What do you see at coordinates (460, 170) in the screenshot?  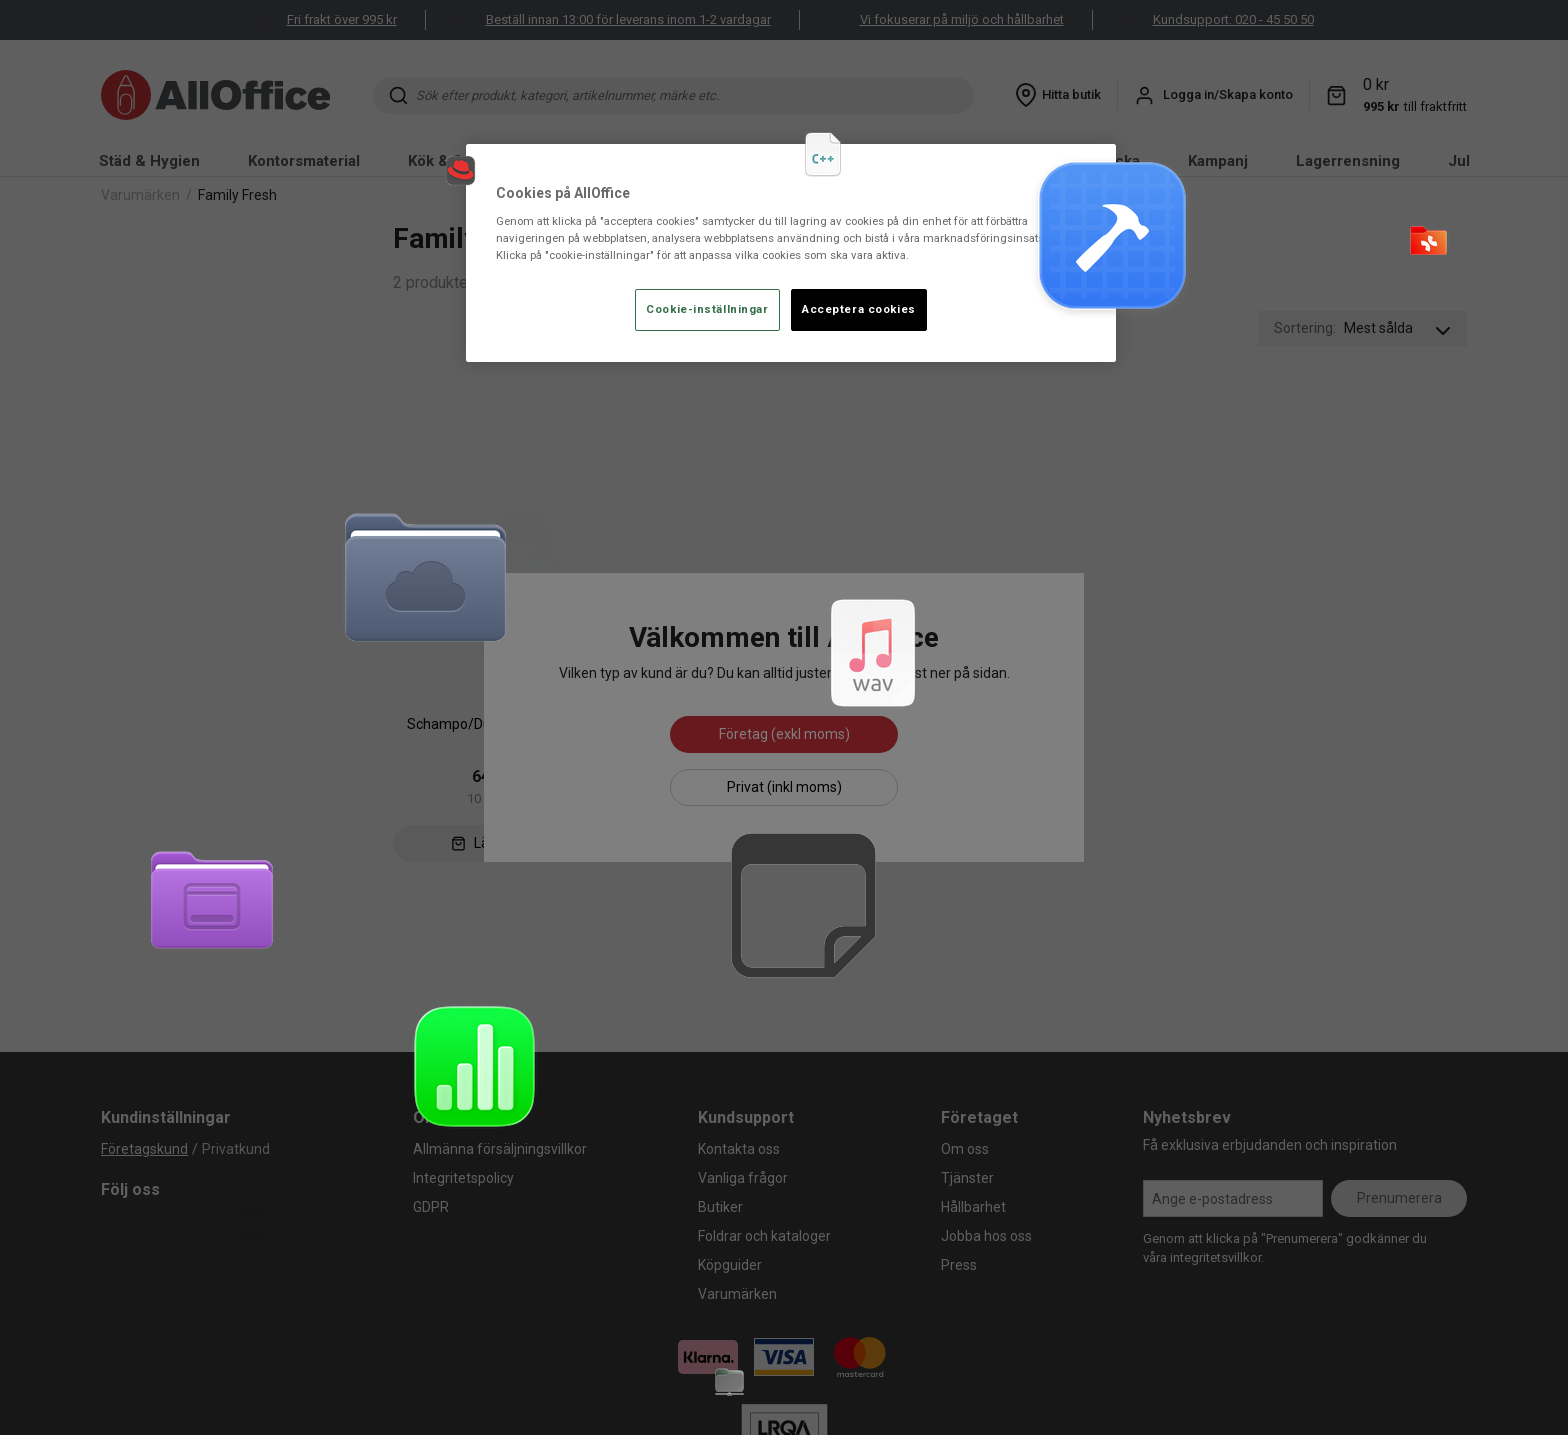 I see `open Red Hat Enterprise Linux application` at bounding box center [460, 170].